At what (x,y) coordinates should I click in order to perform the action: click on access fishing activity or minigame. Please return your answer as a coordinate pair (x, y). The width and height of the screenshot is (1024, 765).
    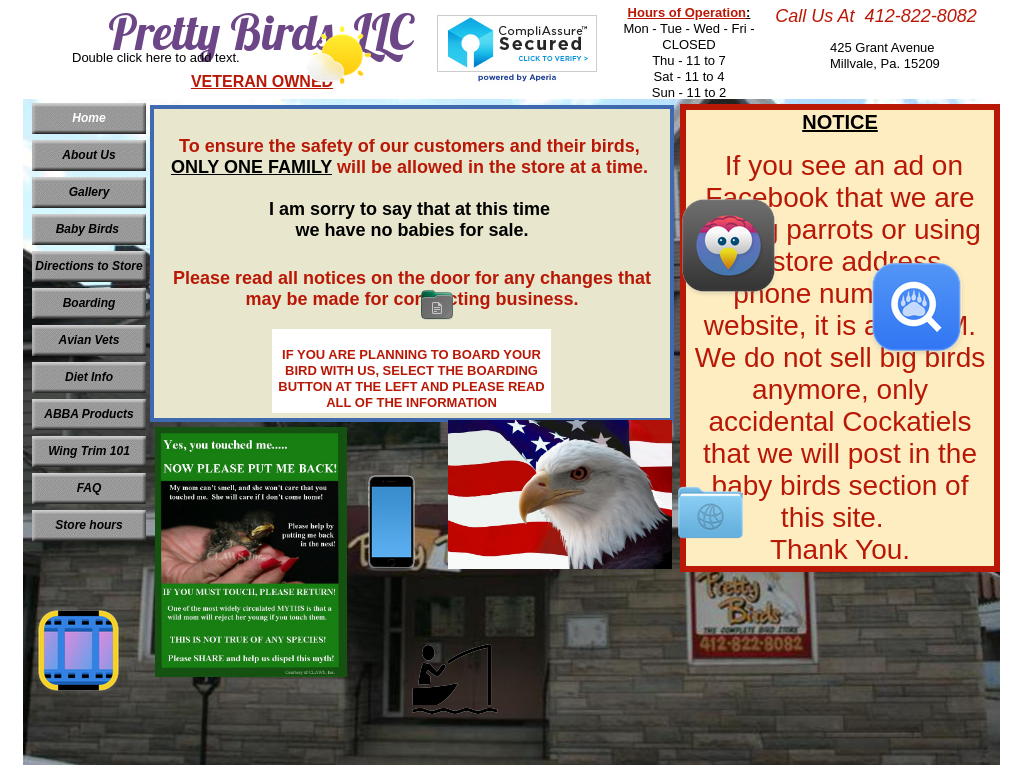
    Looking at the image, I should click on (455, 679).